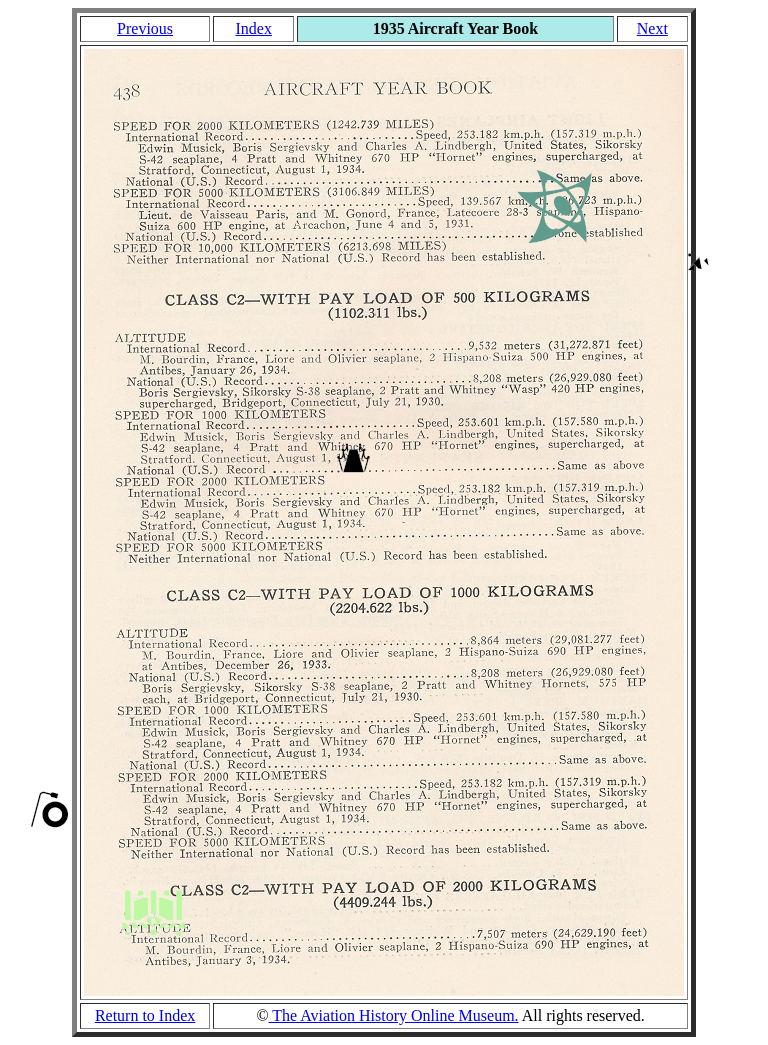 Image resolution: width=768 pixels, height=1045 pixels. What do you see at coordinates (153, 911) in the screenshot?
I see `select dwarf king character or class` at bounding box center [153, 911].